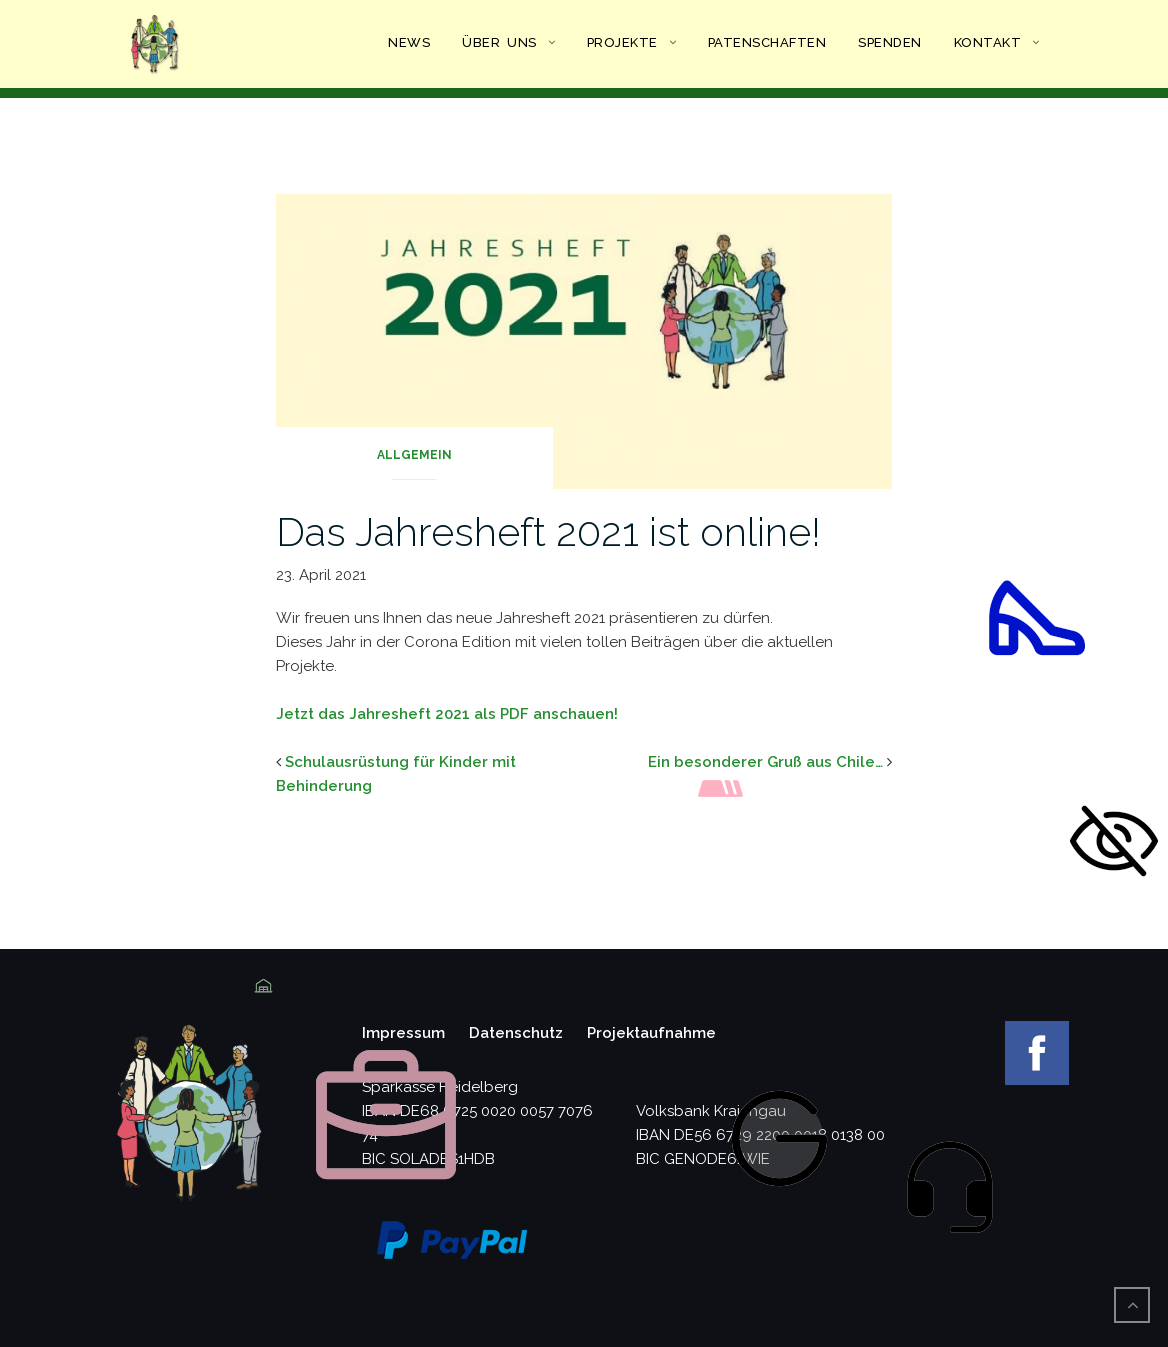 The image size is (1168, 1347). Describe the element at coordinates (263, 986) in the screenshot. I see `access garage or parking settings` at that location.